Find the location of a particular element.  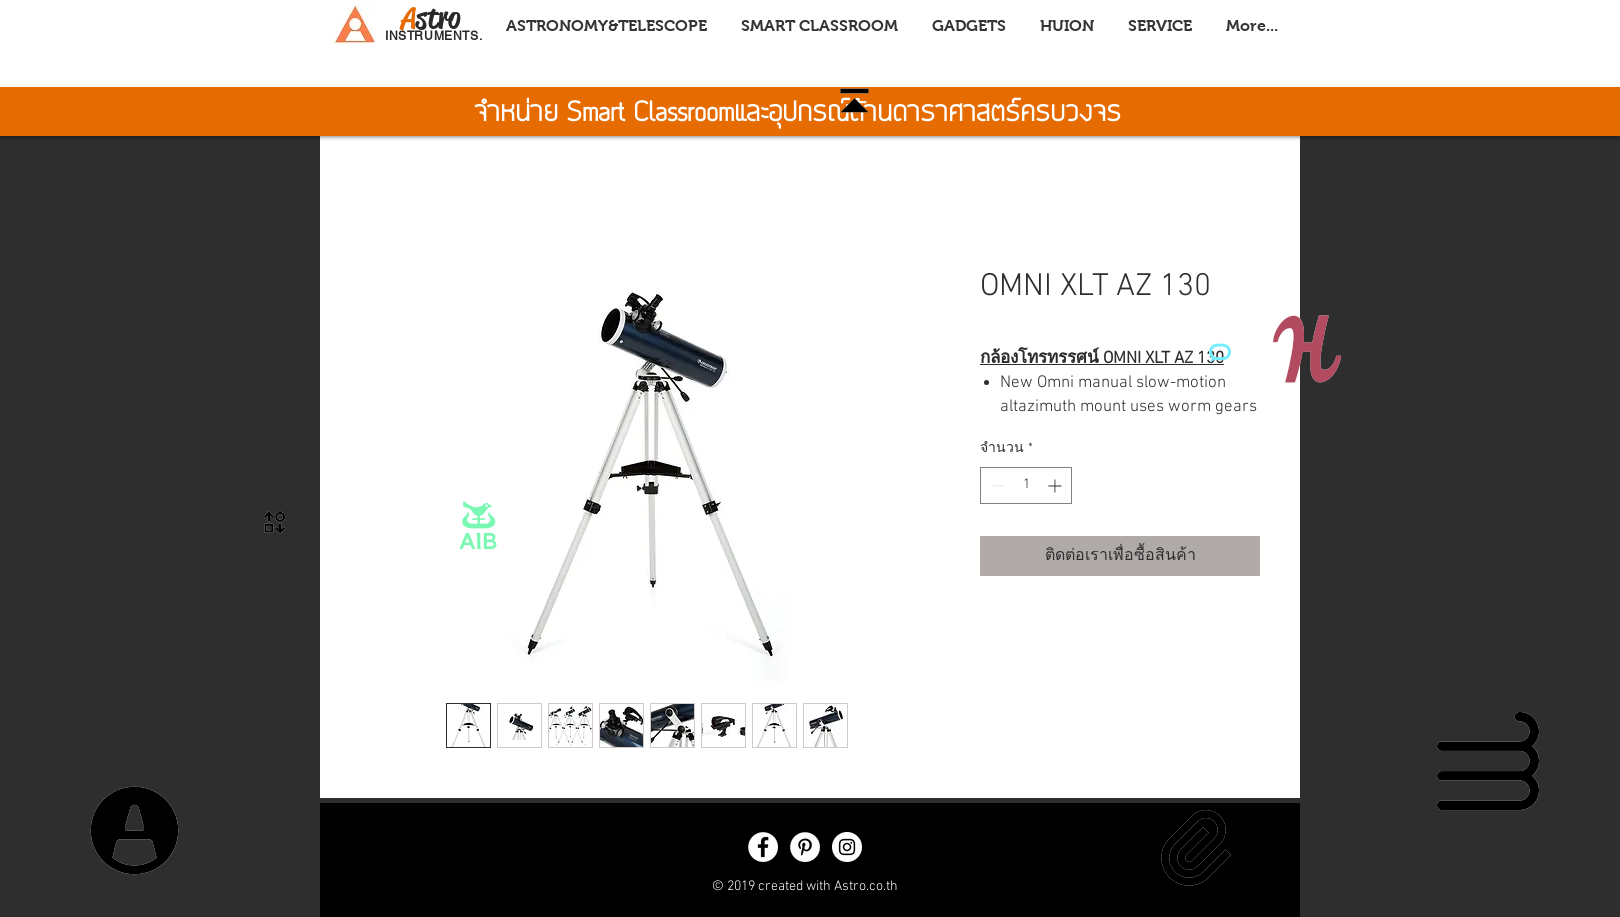

AIB (Allied Irish Banks) logo is located at coordinates (478, 525).